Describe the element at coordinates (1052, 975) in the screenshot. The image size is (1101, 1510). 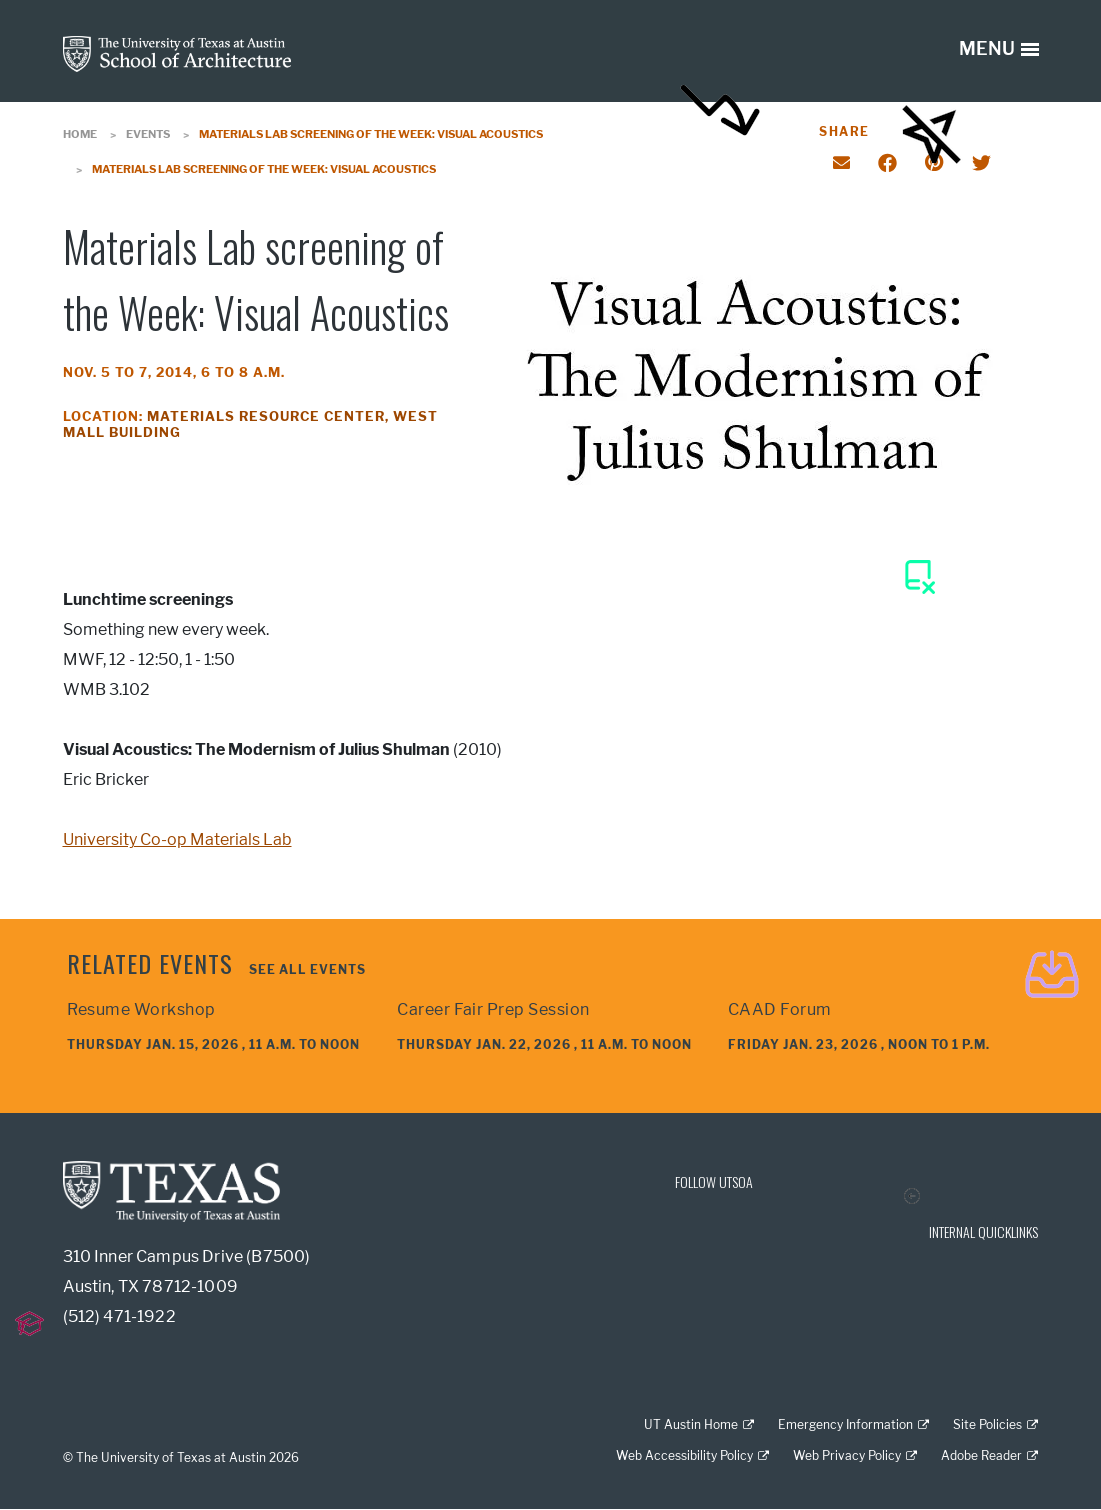
I see `download message to inbox` at that location.